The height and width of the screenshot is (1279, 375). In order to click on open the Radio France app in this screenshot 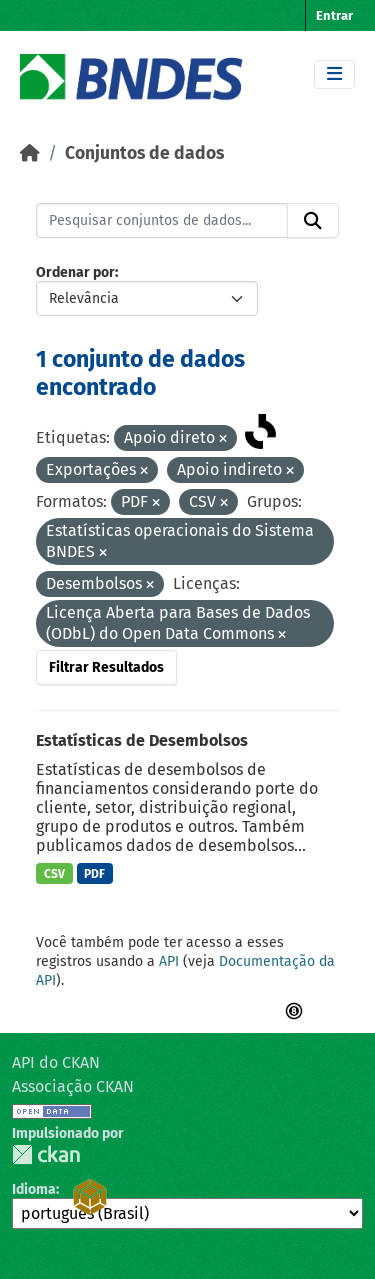, I will do `click(260, 431)`.